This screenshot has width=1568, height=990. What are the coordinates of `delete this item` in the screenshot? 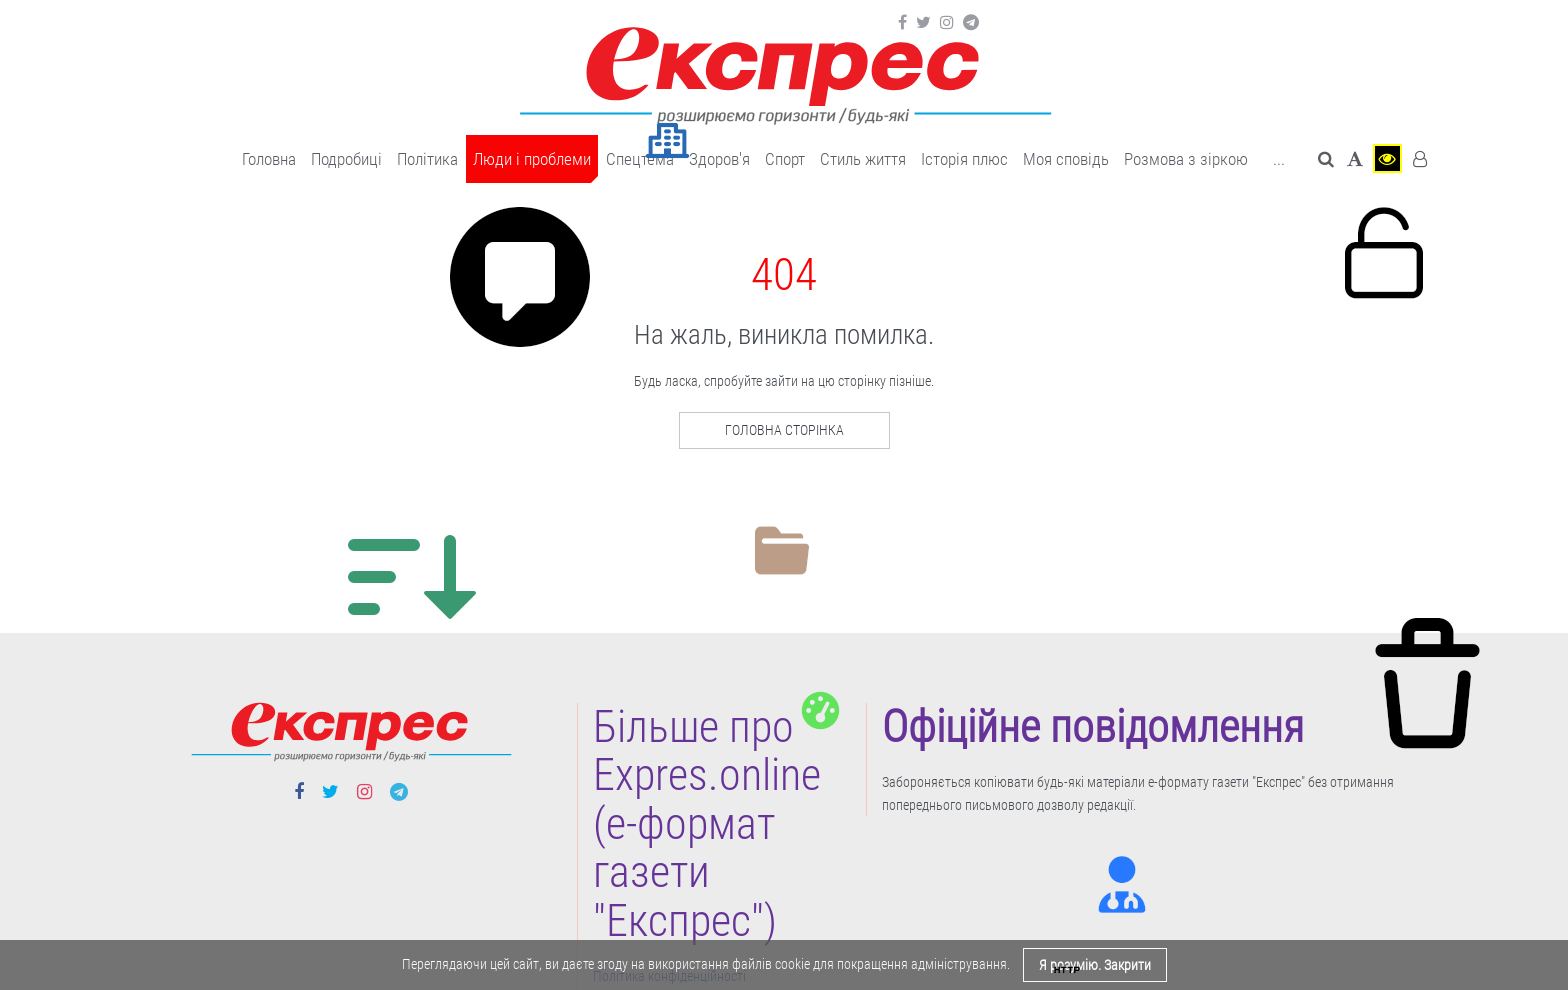 It's located at (1427, 687).